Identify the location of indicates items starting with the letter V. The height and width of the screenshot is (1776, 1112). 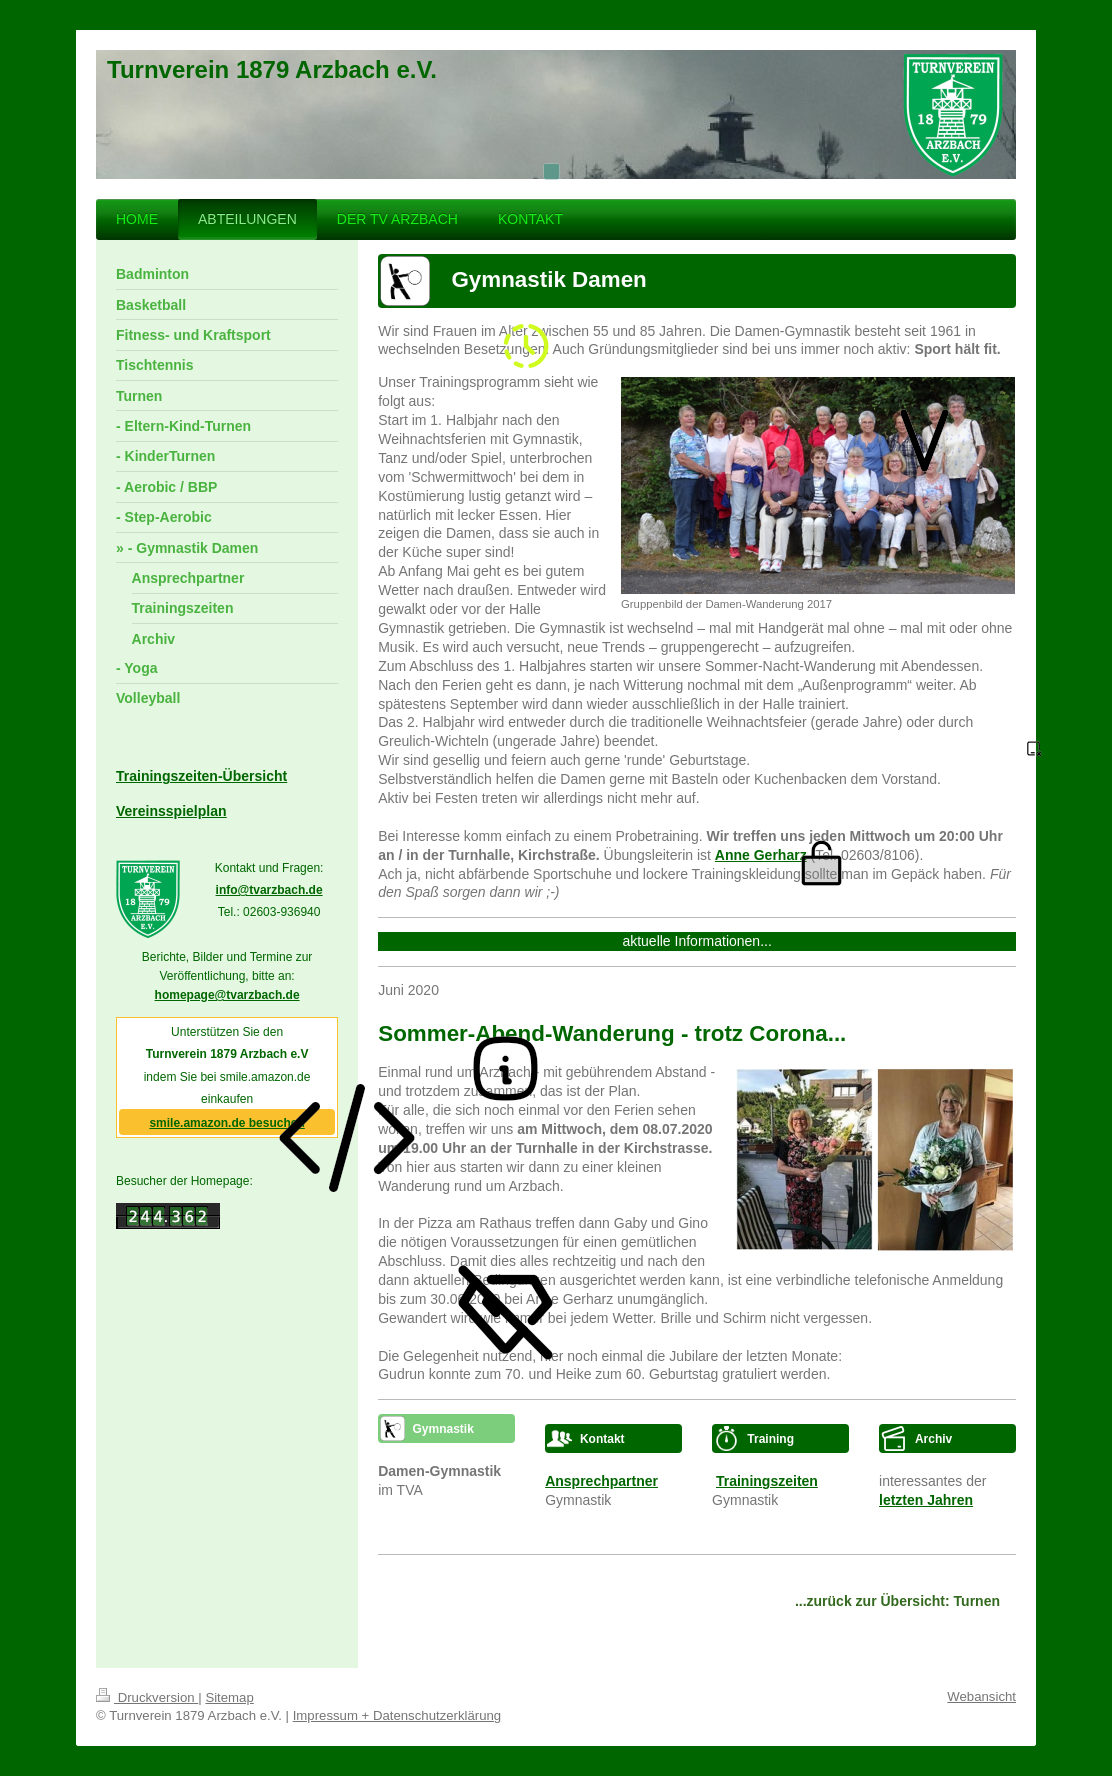
(924, 440).